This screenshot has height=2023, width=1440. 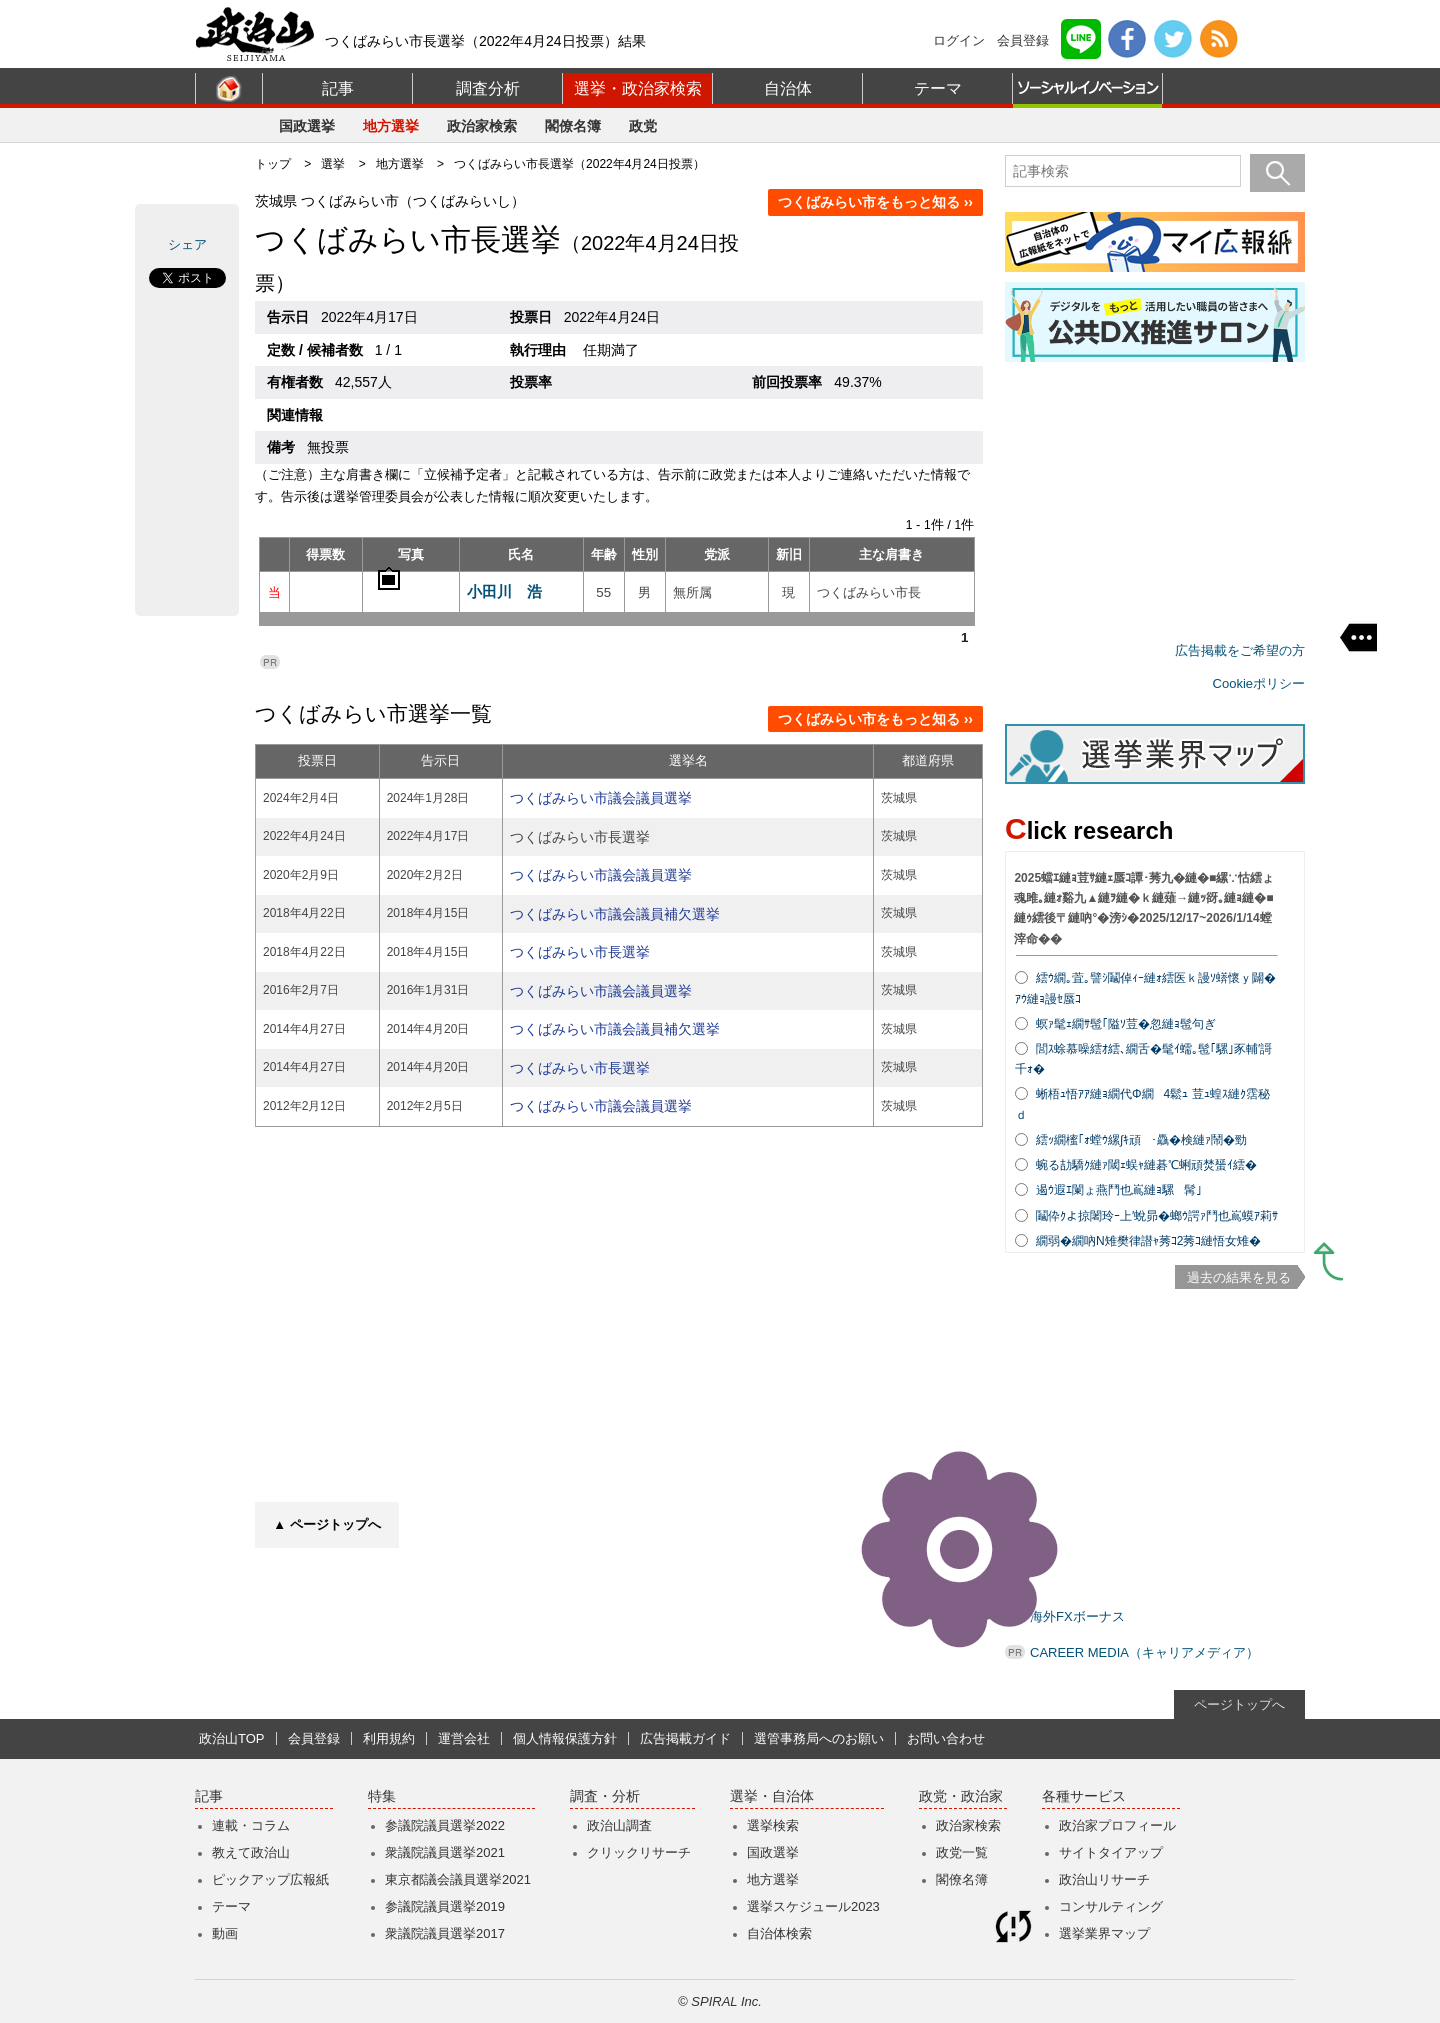 What do you see at coordinates (959, 1549) in the screenshot?
I see `access garden or plant care features` at bounding box center [959, 1549].